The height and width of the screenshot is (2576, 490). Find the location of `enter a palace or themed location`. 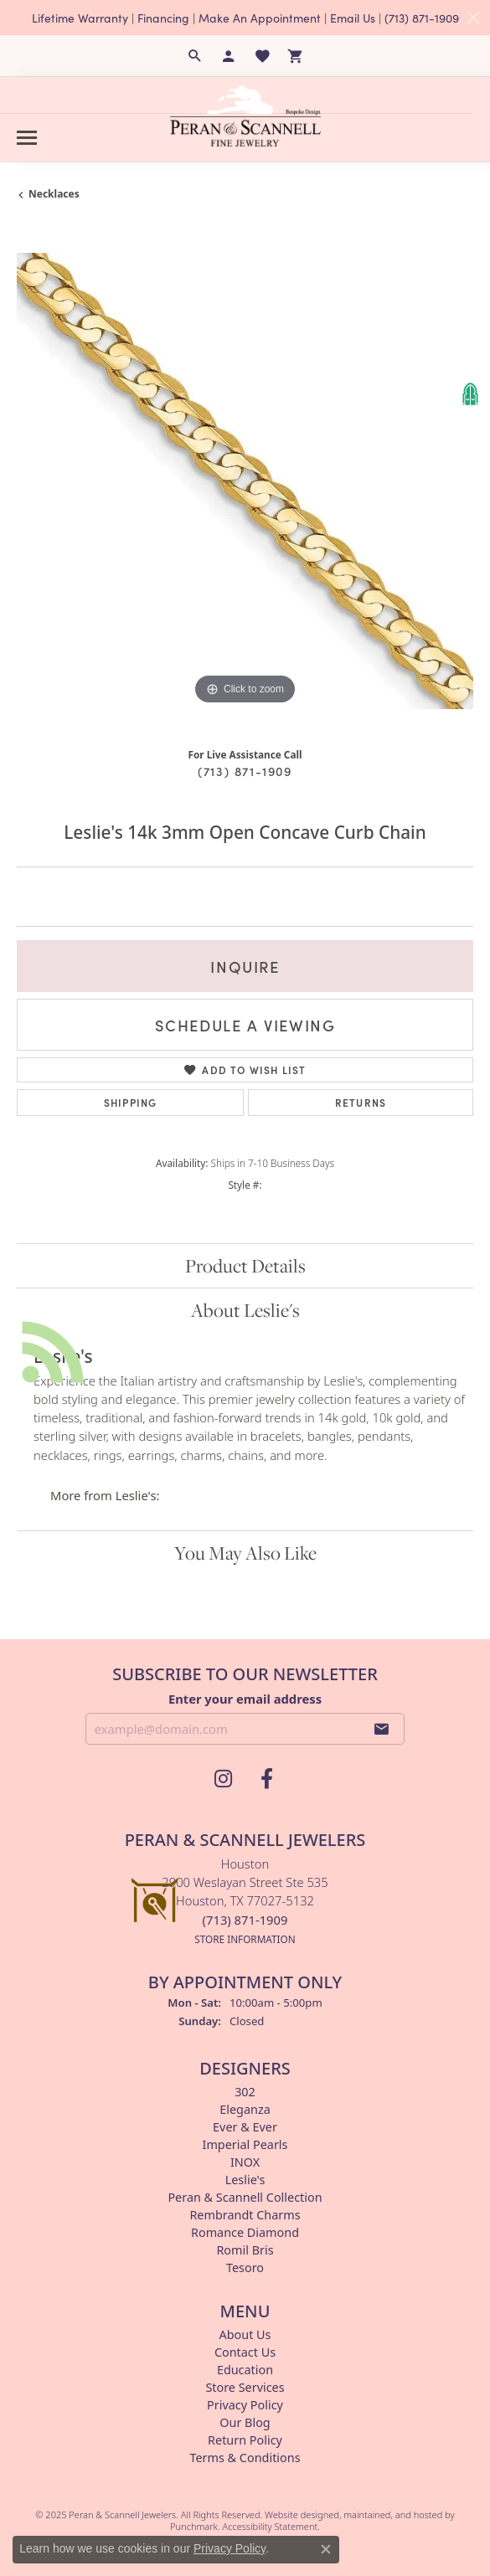

enter a palace or themed location is located at coordinates (470, 393).